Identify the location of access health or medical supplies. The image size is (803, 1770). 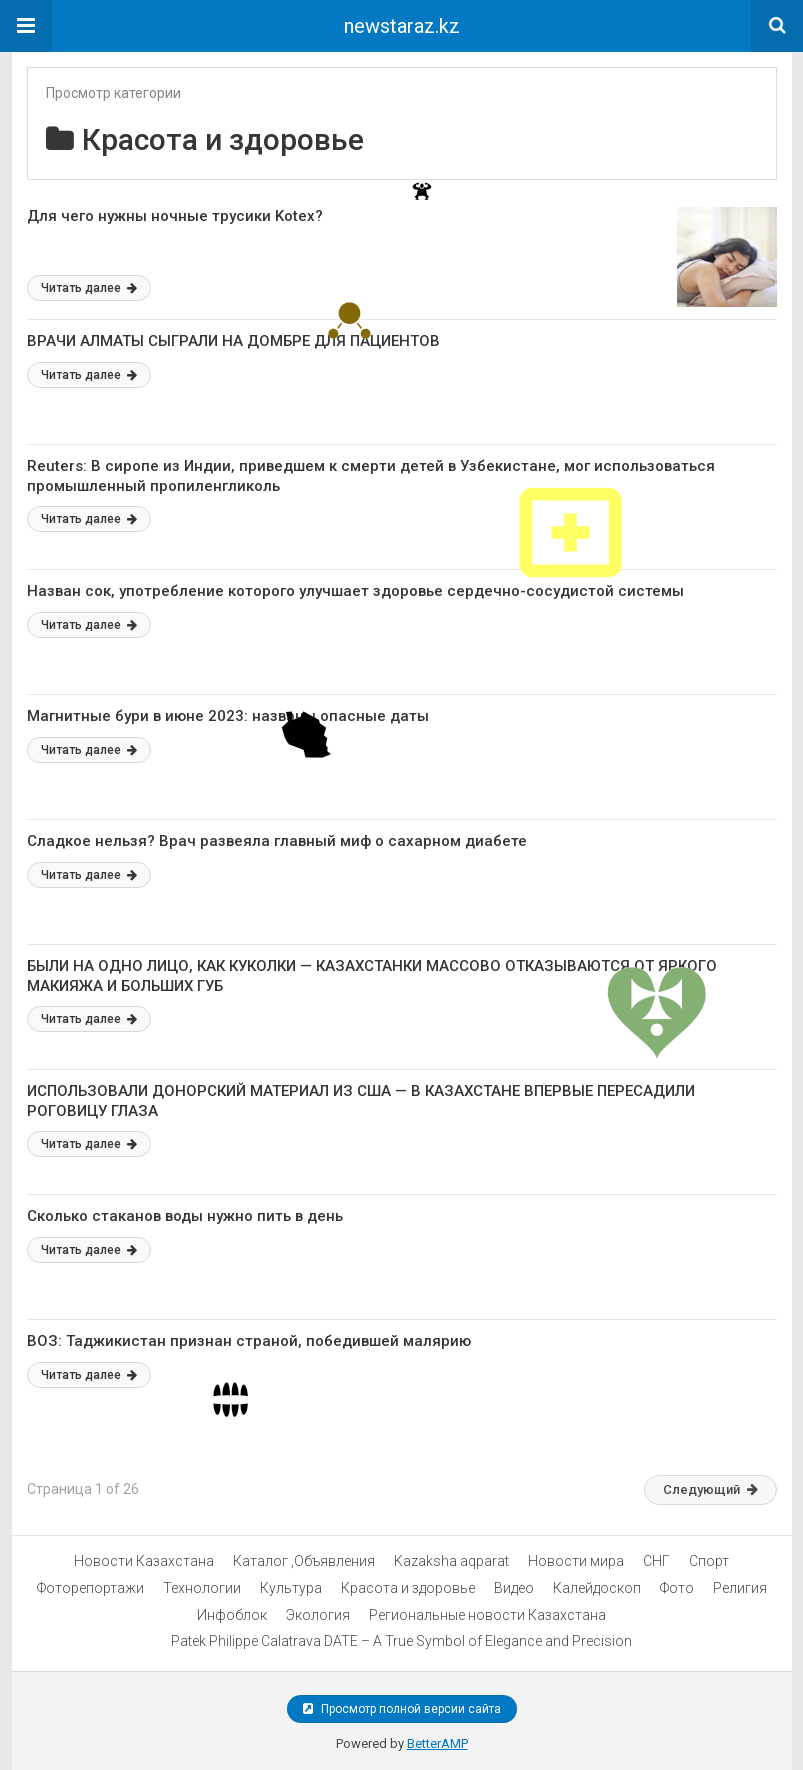
(570, 532).